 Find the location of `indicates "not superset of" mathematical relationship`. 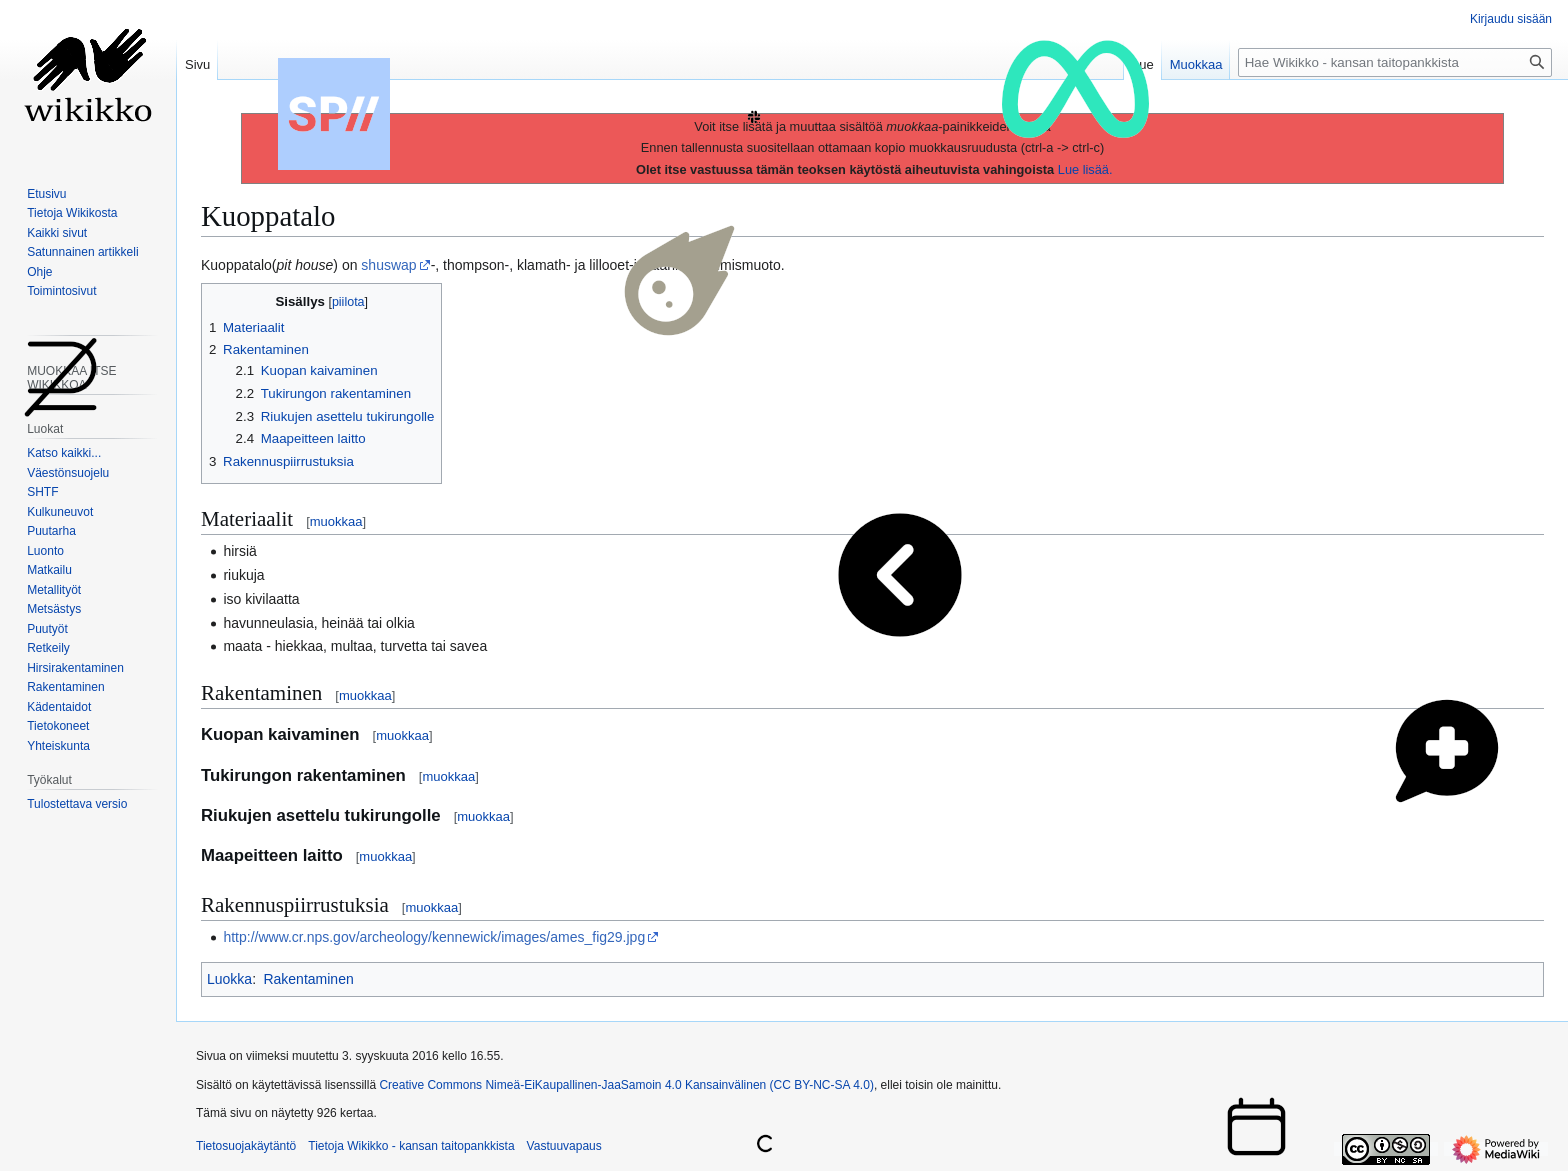

indicates "not superset of" mathematical relationship is located at coordinates (60, 377).